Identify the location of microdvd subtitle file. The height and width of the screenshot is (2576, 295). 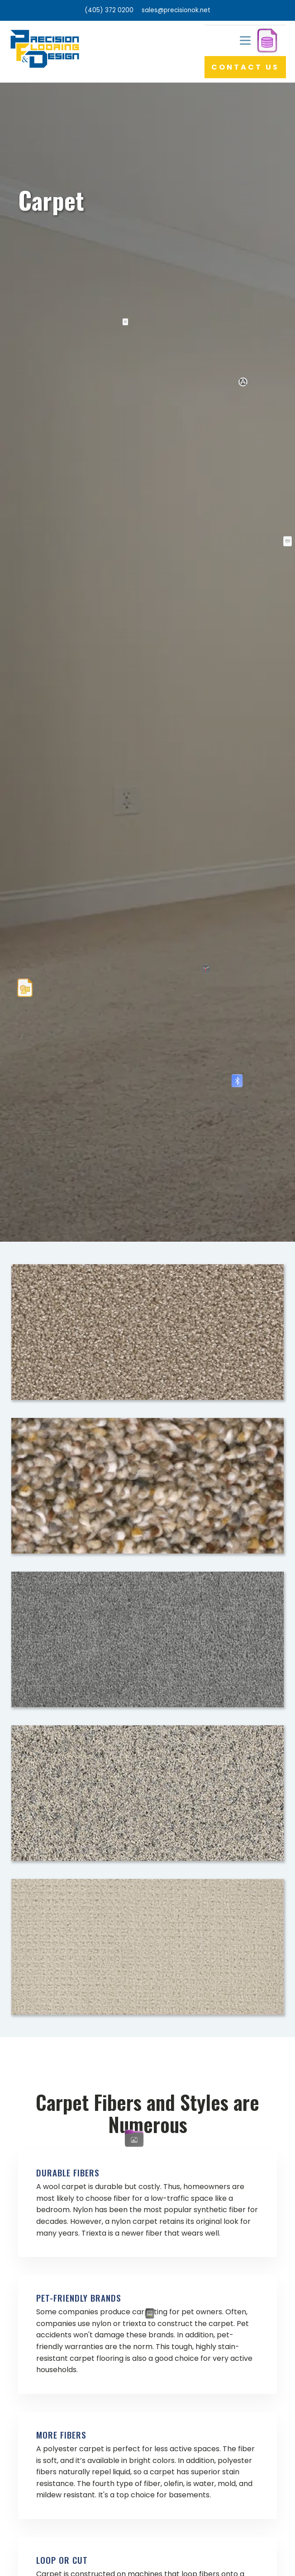
(287, 541).